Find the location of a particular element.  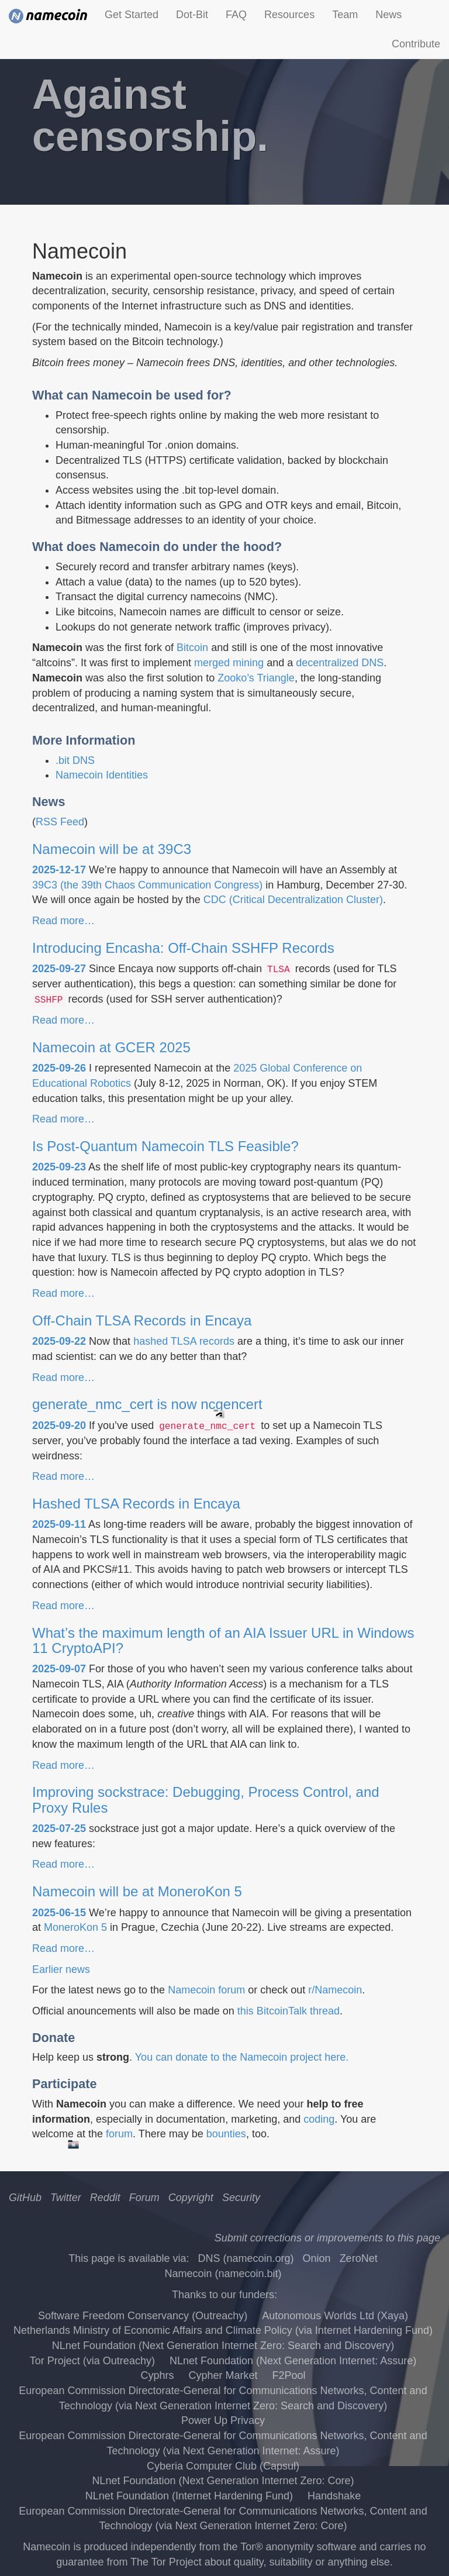

open autodesk project files folder is located at coordinates (219, 1414).